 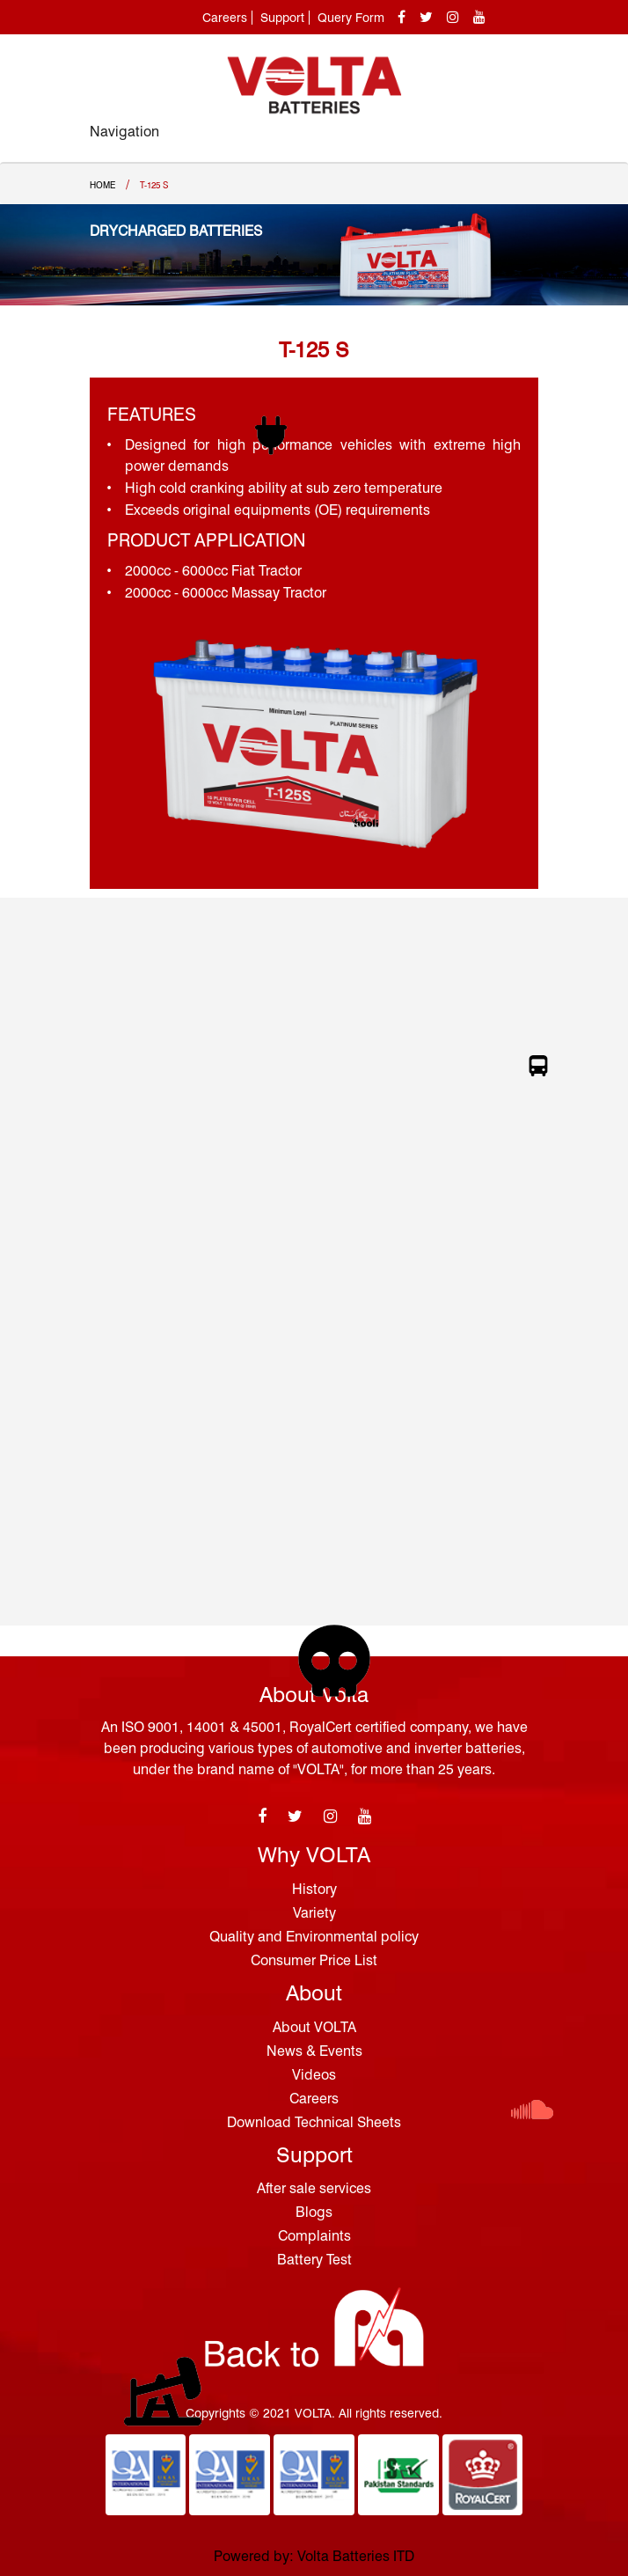 I want to click on open soundcloud app, so click(x=532, y=2110).